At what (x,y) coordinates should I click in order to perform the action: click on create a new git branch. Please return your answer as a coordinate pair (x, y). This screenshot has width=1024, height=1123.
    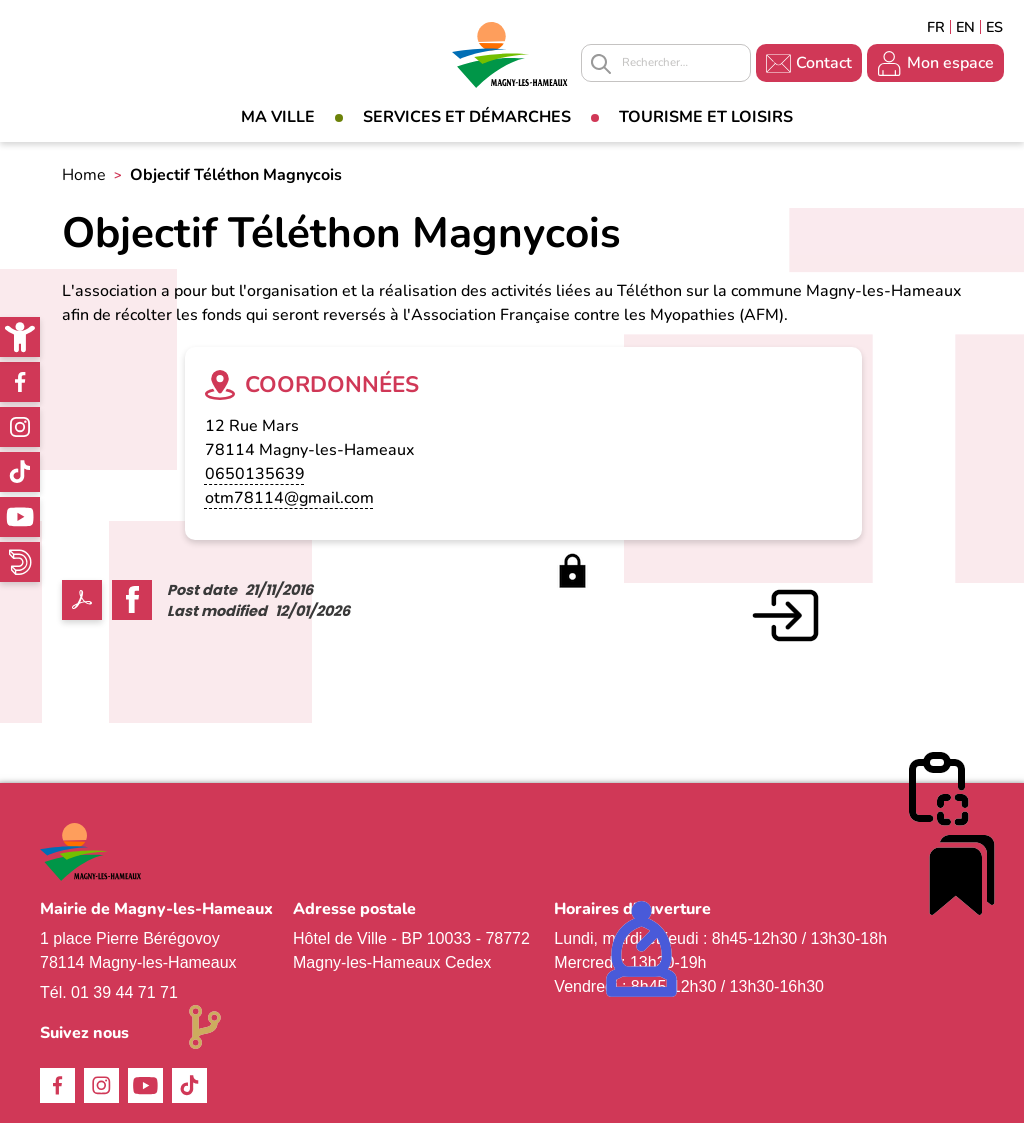
    Looking at the image, I should click on (205, 1027).